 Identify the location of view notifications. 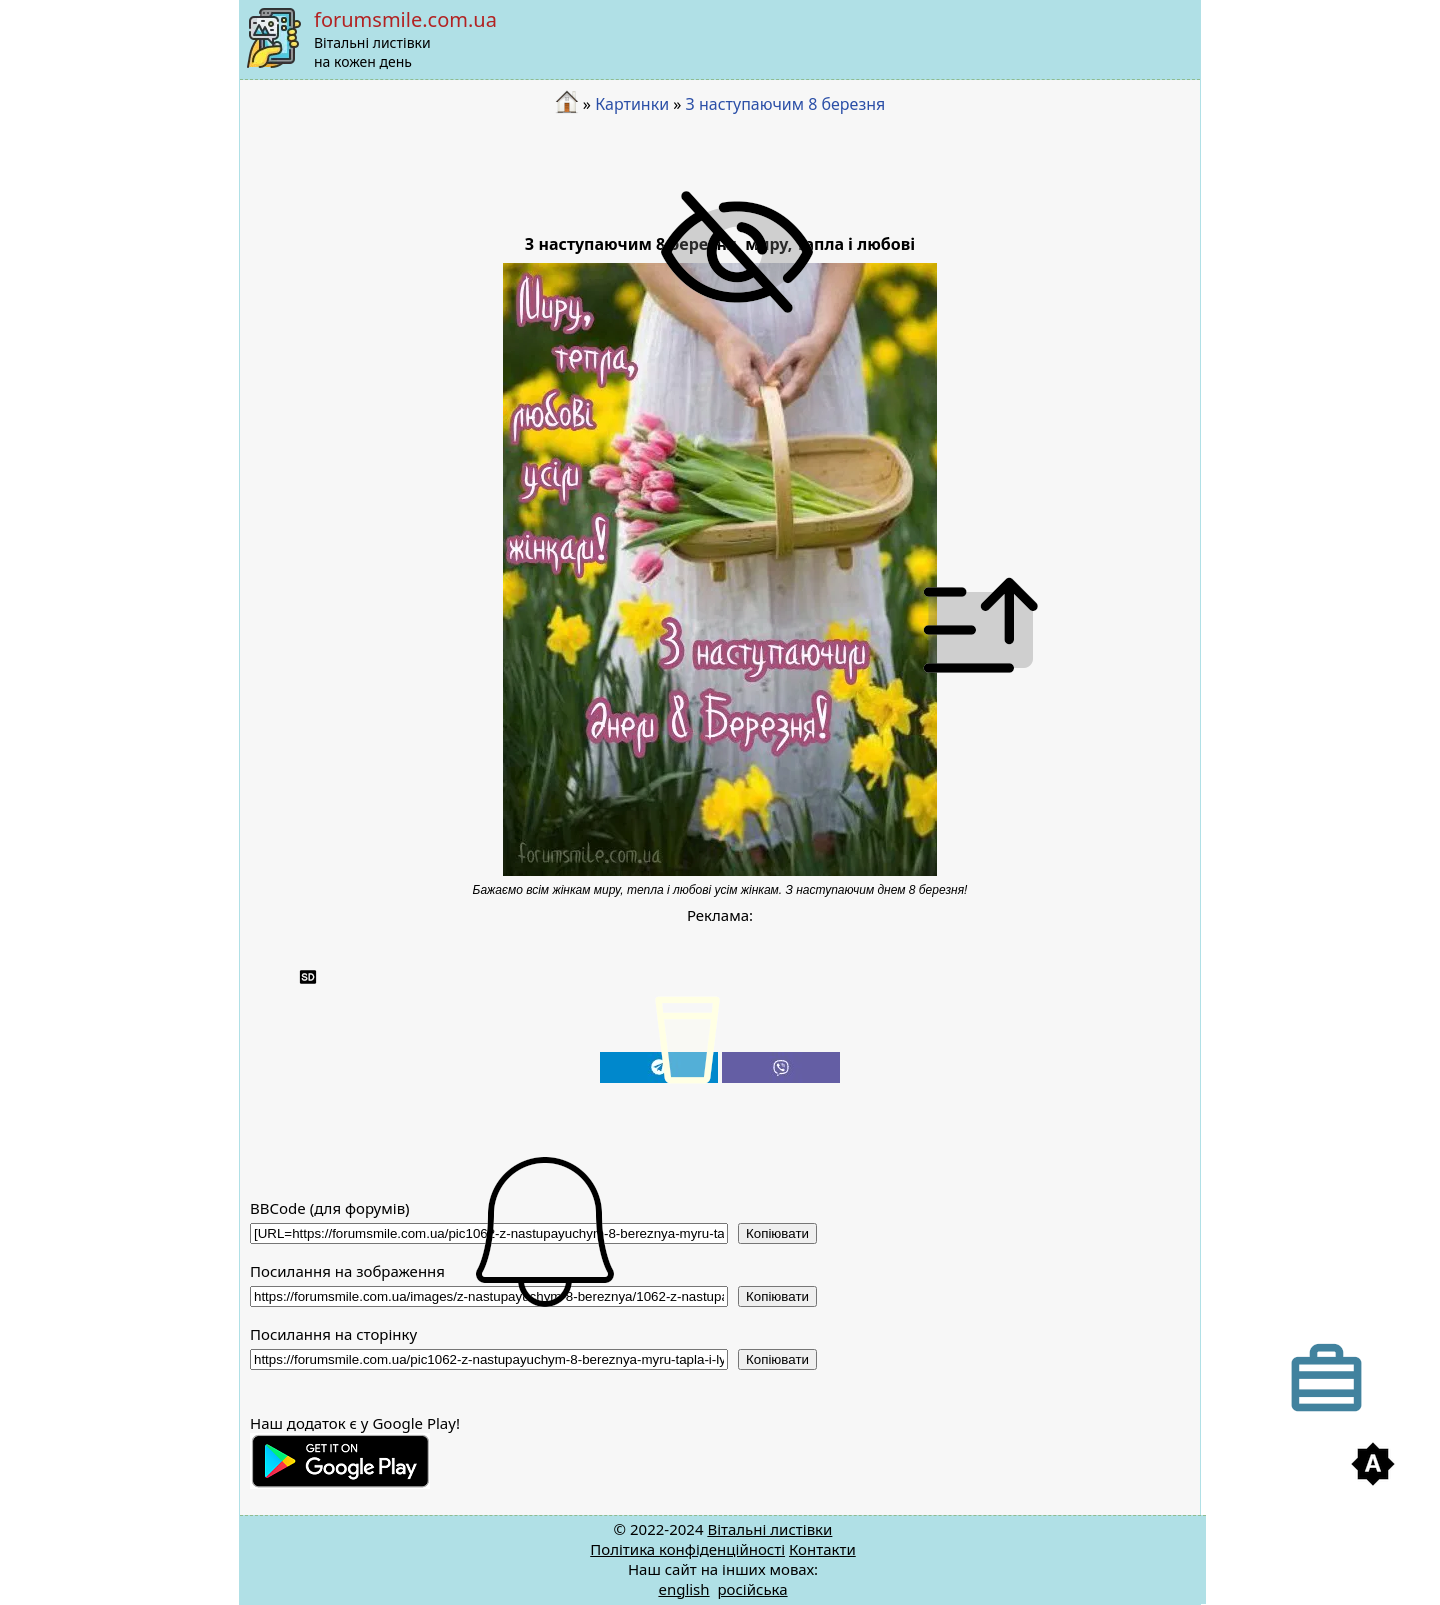
(545, 1232).